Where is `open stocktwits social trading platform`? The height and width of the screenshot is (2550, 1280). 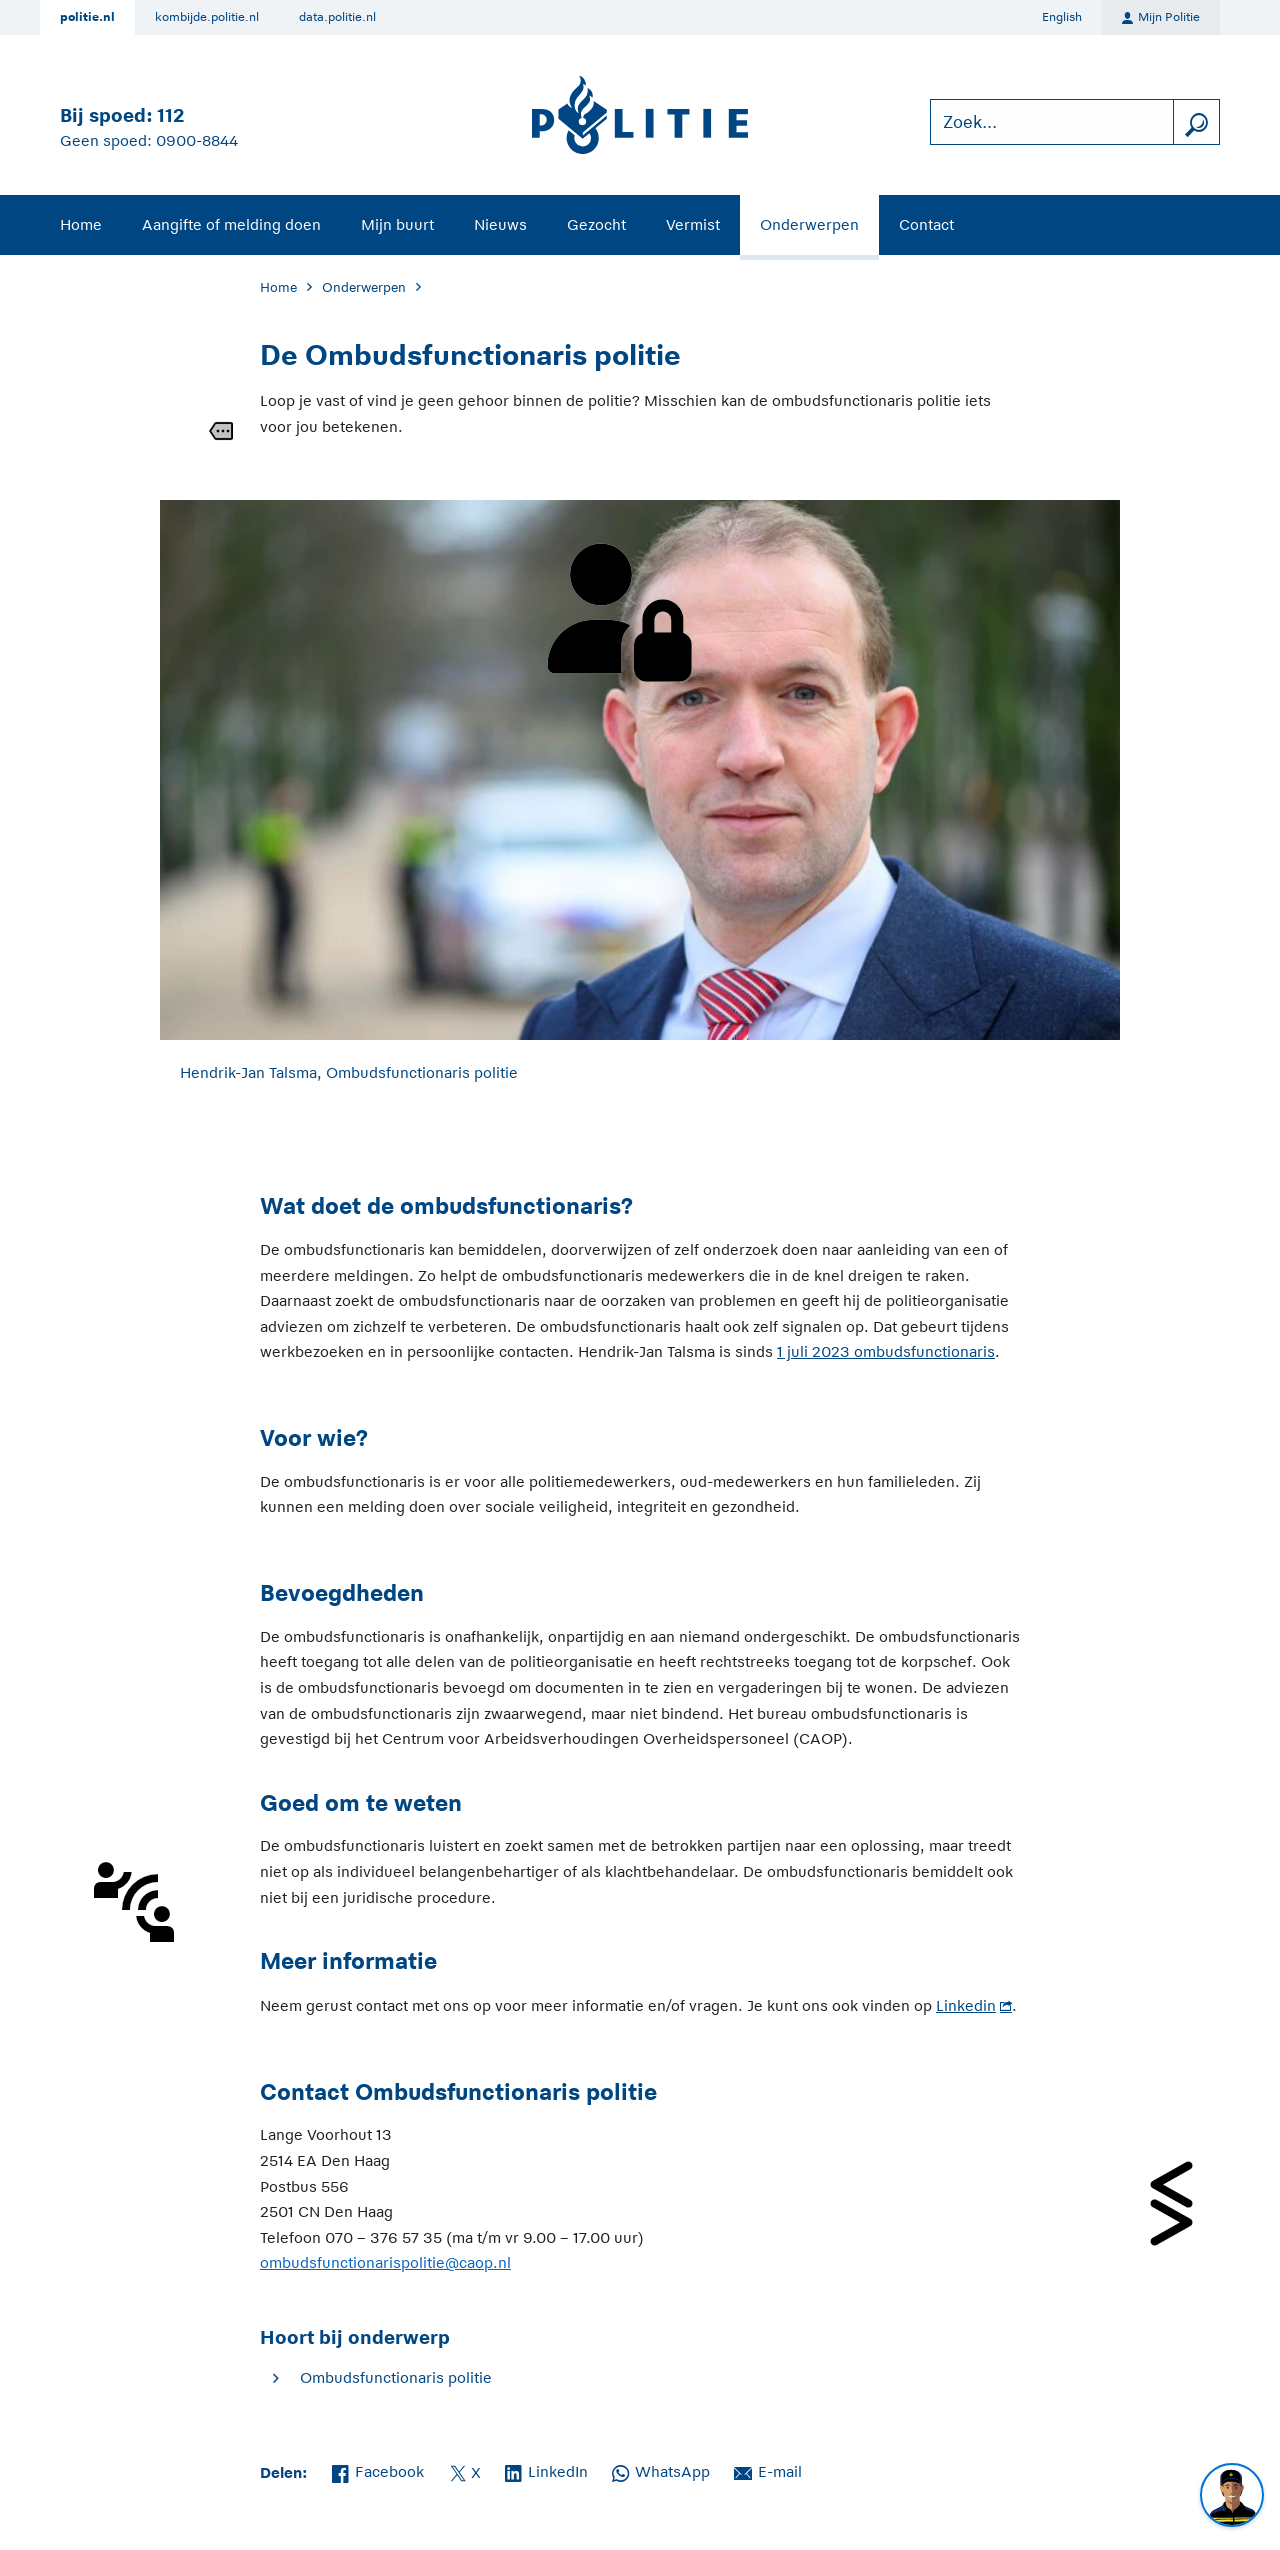
open stocktwits social trading platform is located at coordinates (1171, 2203).